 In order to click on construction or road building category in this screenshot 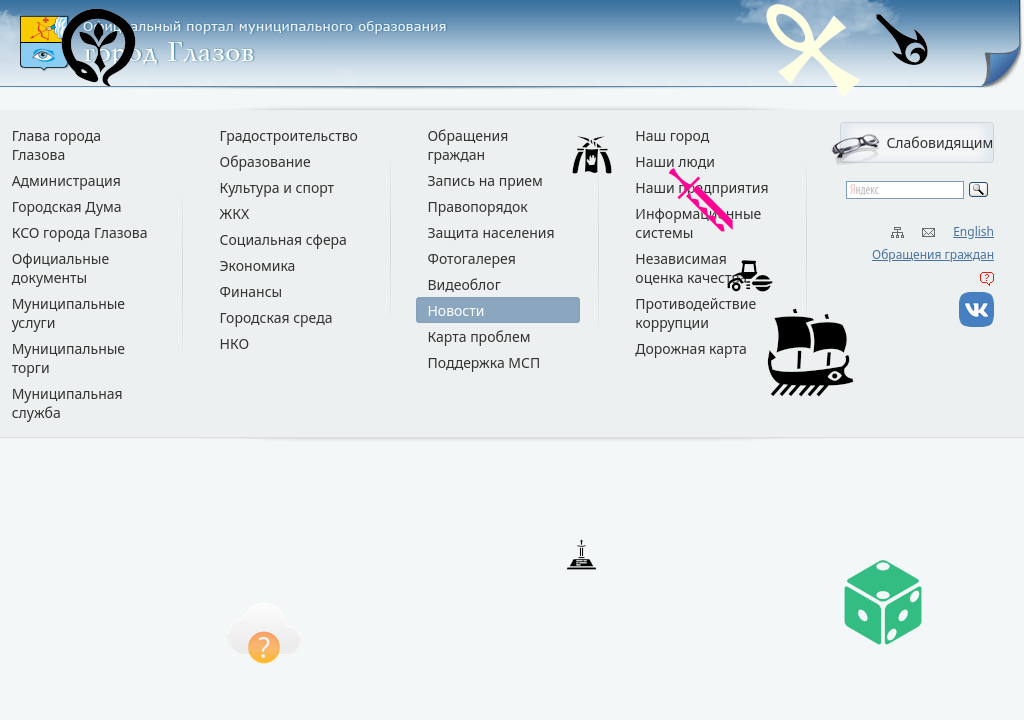, I will do `click(750, 274)`.